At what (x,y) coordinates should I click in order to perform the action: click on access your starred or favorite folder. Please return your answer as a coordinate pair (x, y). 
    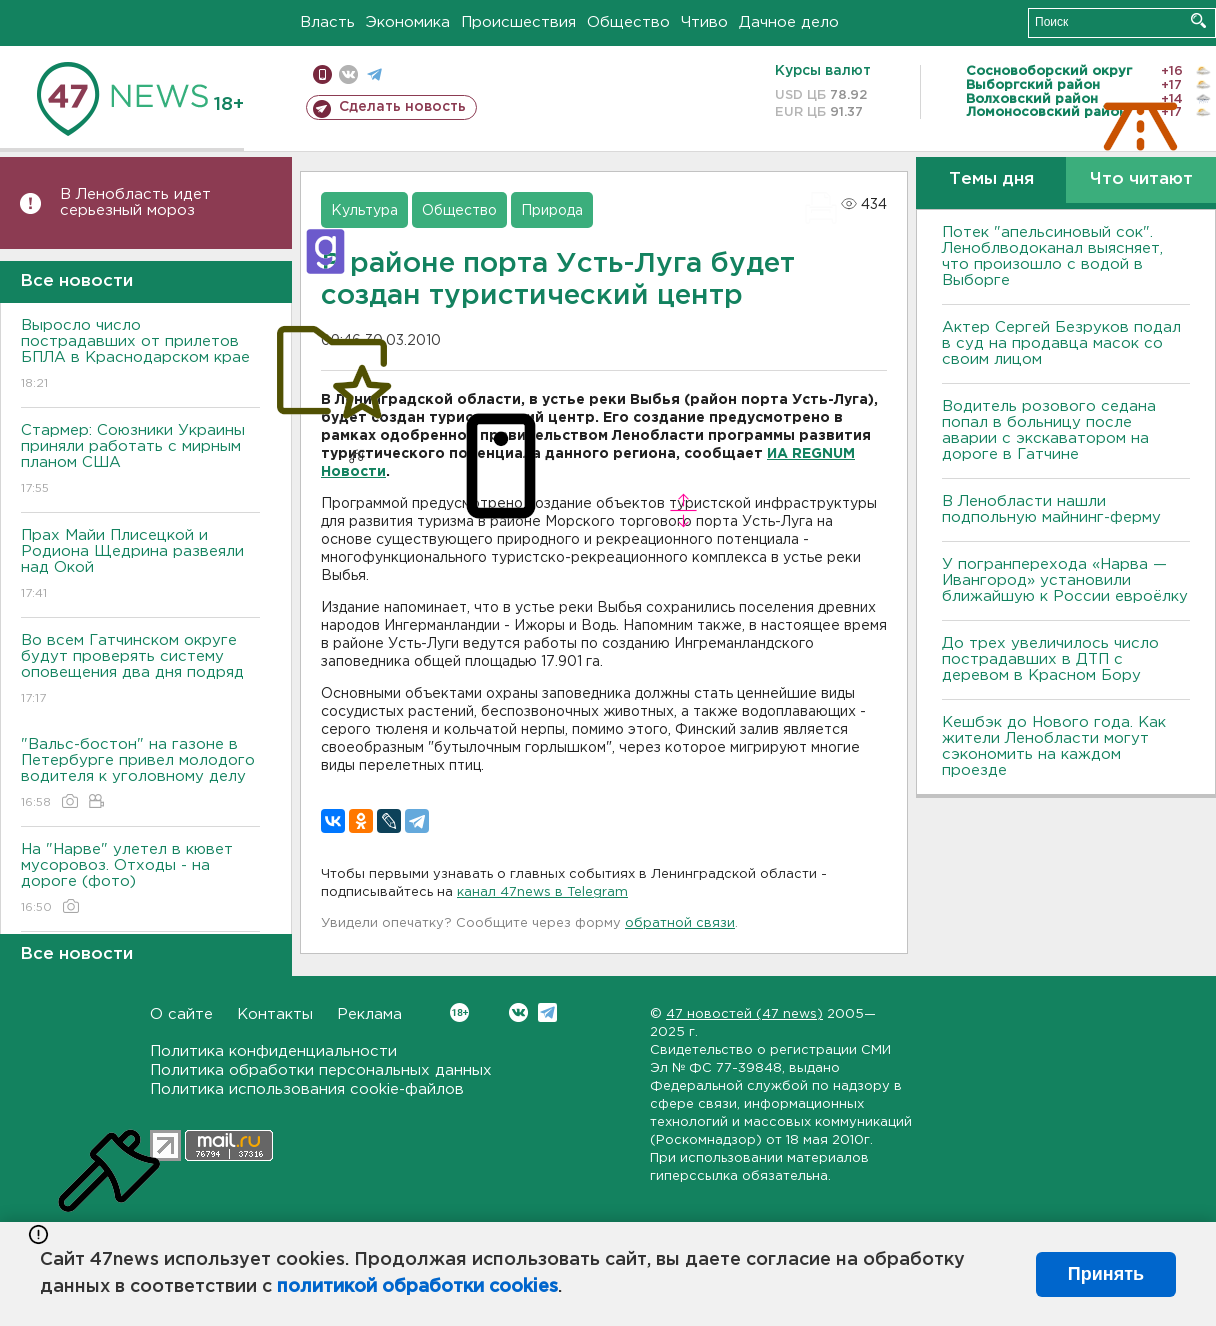
    Looking at the image, I should click on (332, 368).